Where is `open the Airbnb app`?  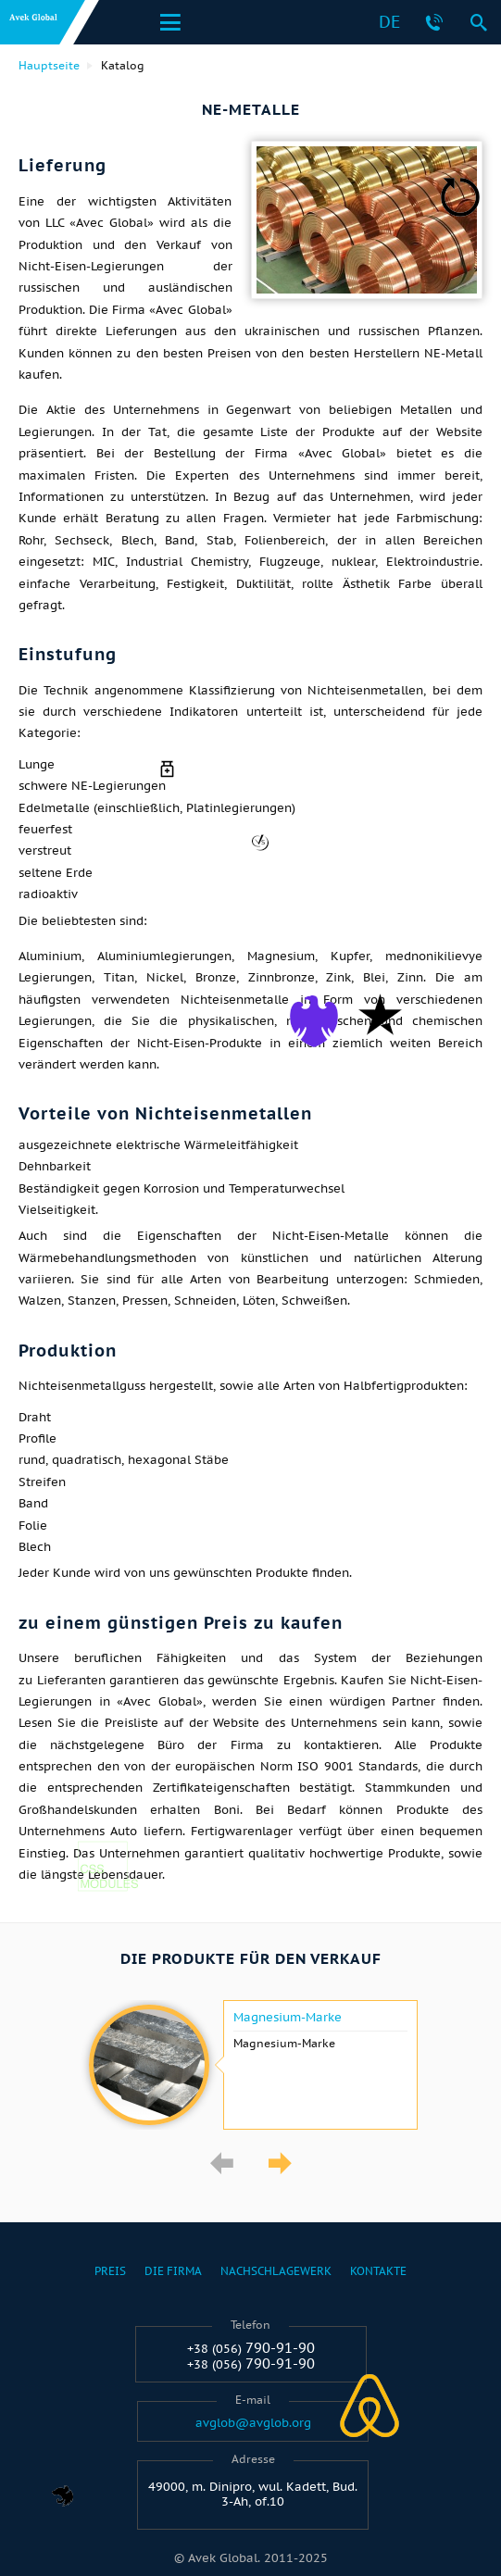
open the Airbnb app is located at coordinates (369, 2406).